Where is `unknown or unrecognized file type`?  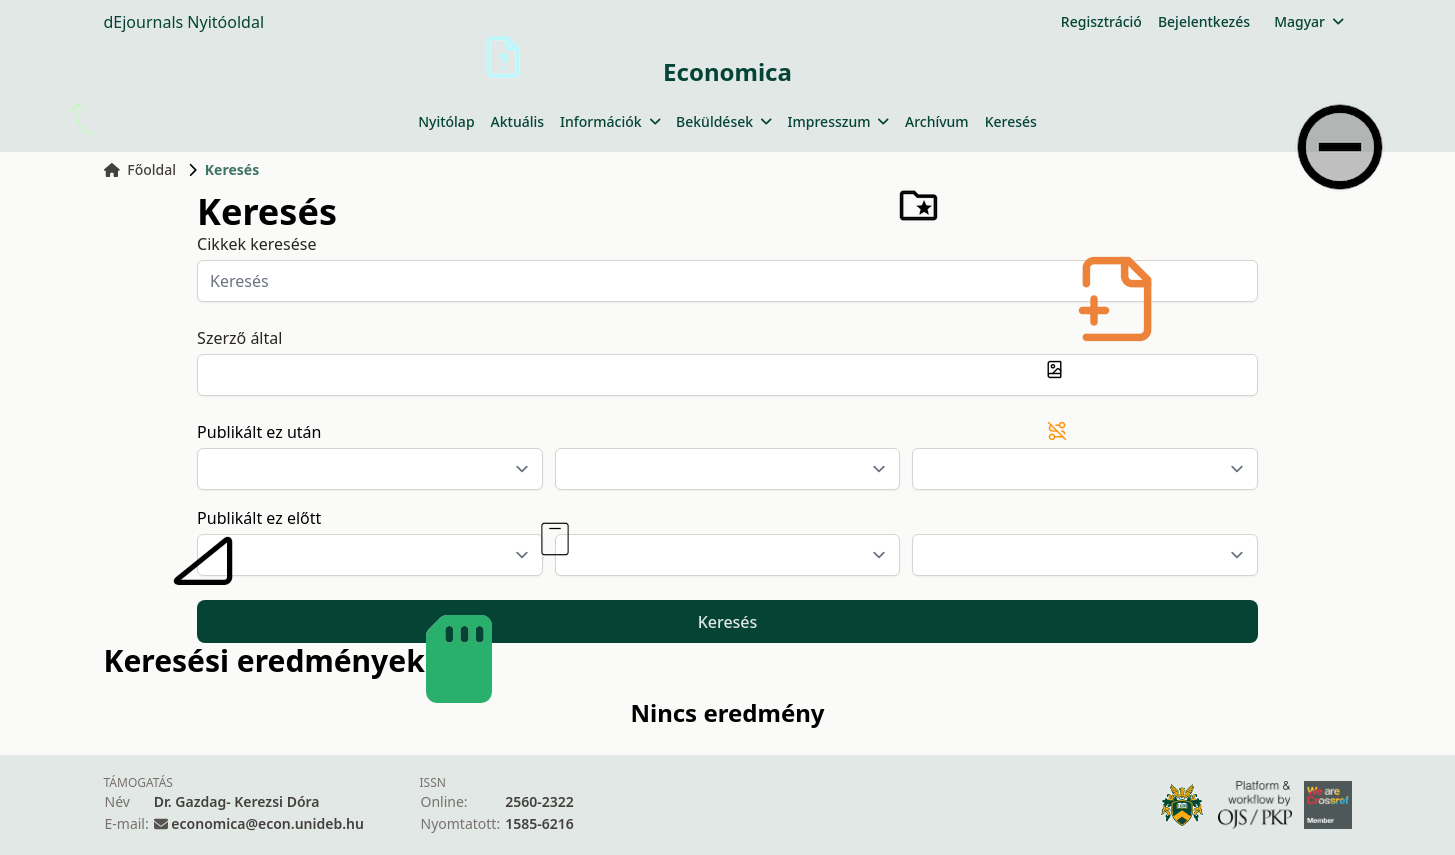
unknown or unrecognized file type is located at coordinates (503, 57).